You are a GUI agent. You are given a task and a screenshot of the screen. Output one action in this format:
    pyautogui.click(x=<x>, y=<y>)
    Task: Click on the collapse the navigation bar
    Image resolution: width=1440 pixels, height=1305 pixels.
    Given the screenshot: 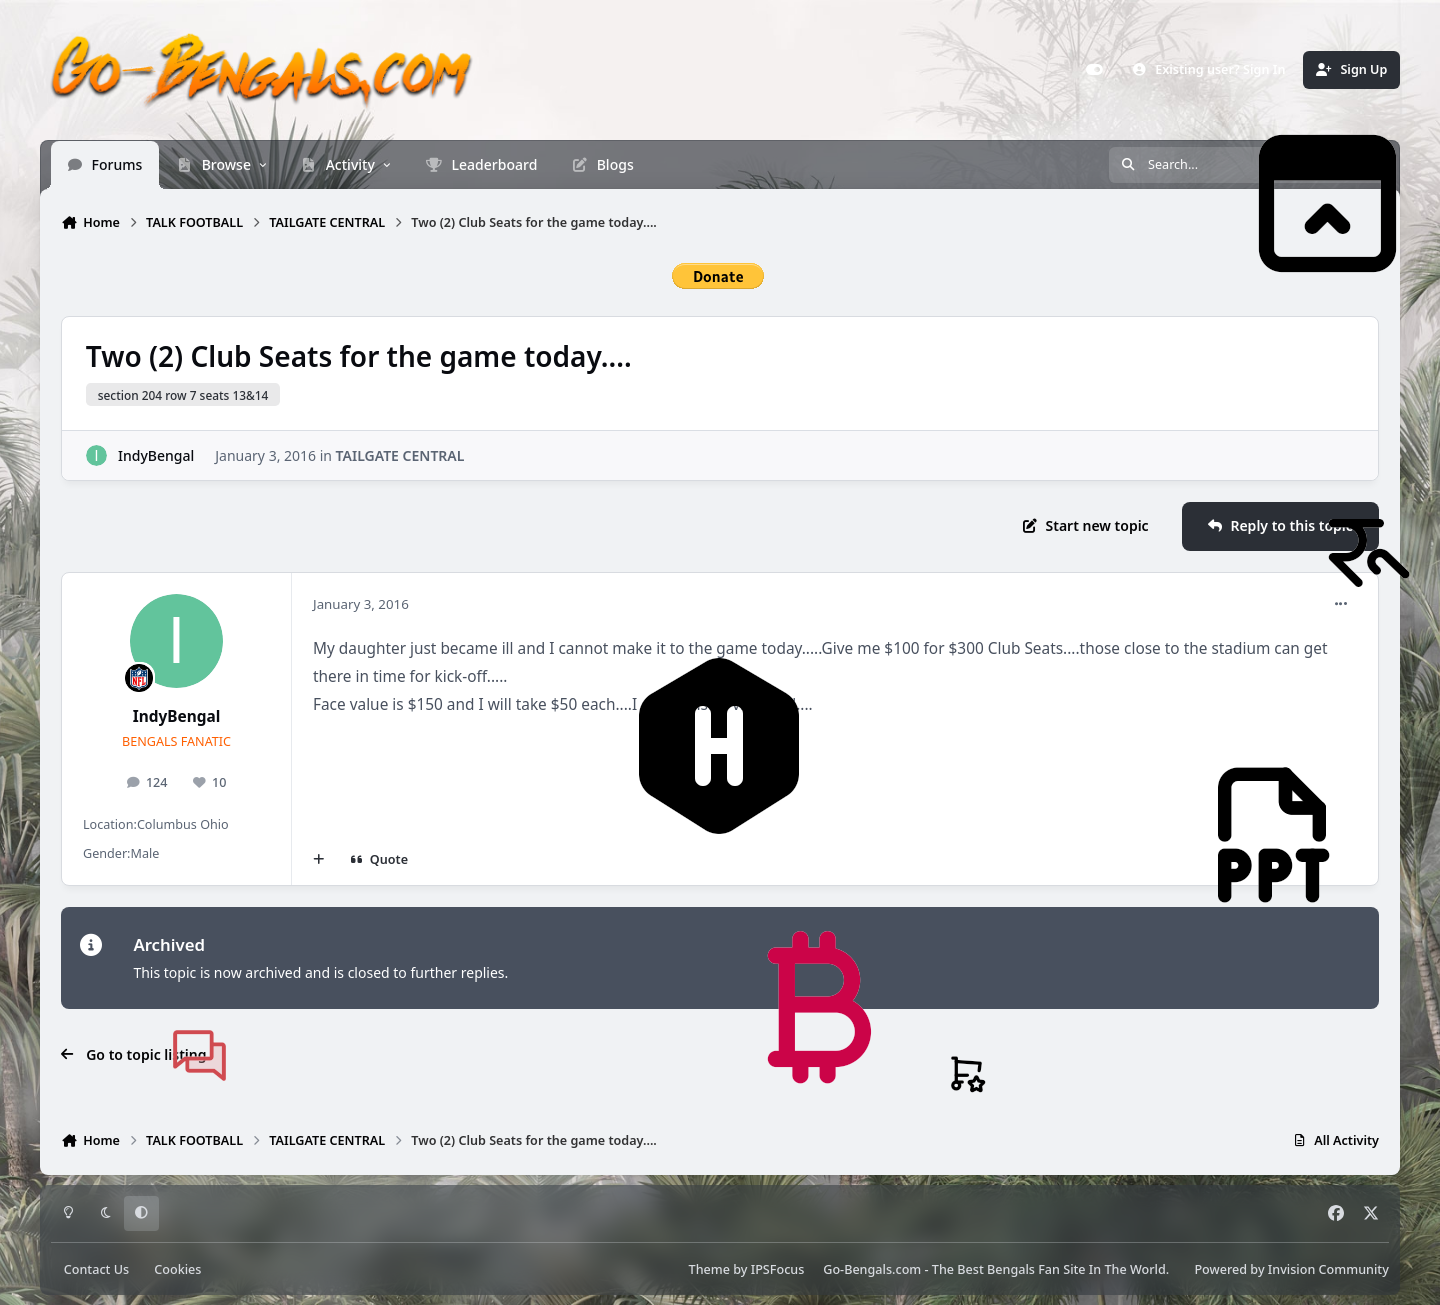 What is the action you would take?
    pyautogui.click(x=1327, y=203)
    